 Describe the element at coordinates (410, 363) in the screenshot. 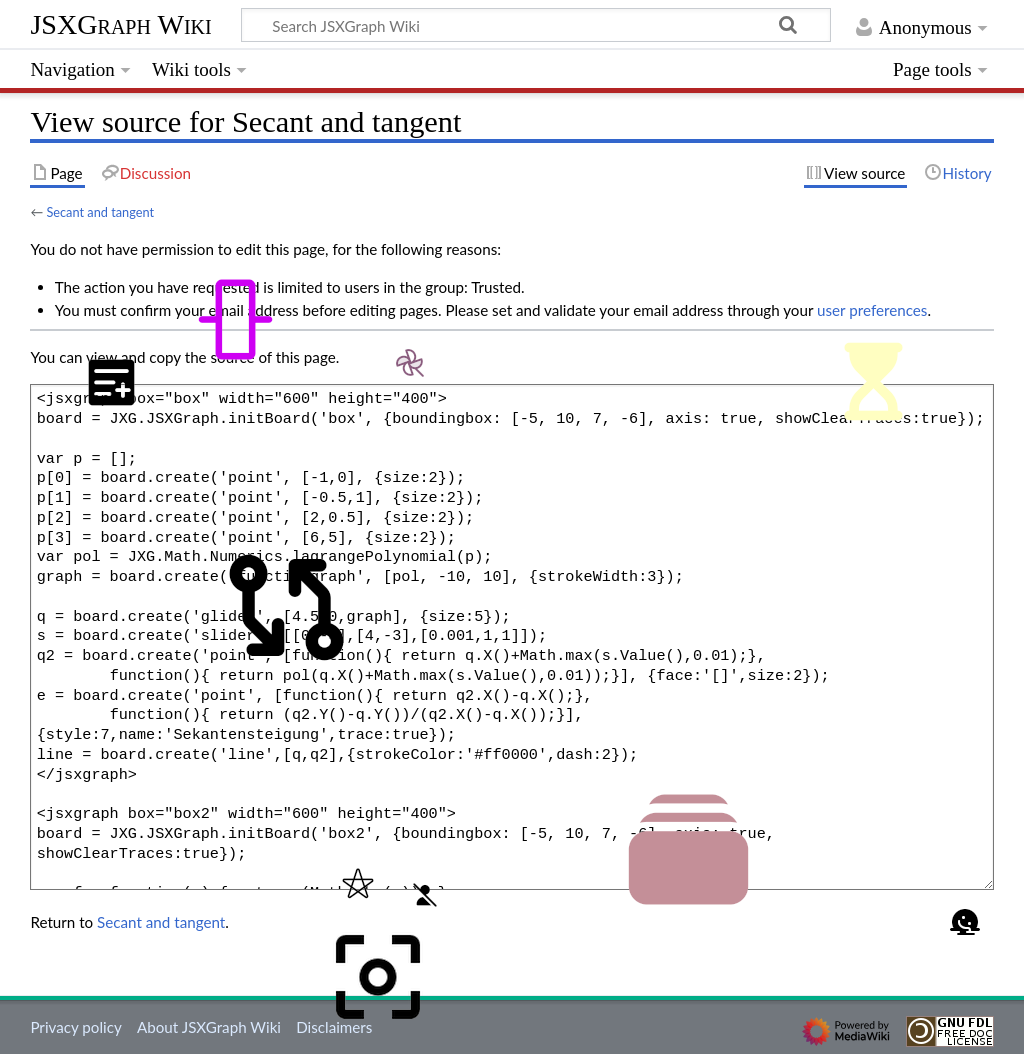

I see `decorative or playful element indicating a fun feature` at that location.